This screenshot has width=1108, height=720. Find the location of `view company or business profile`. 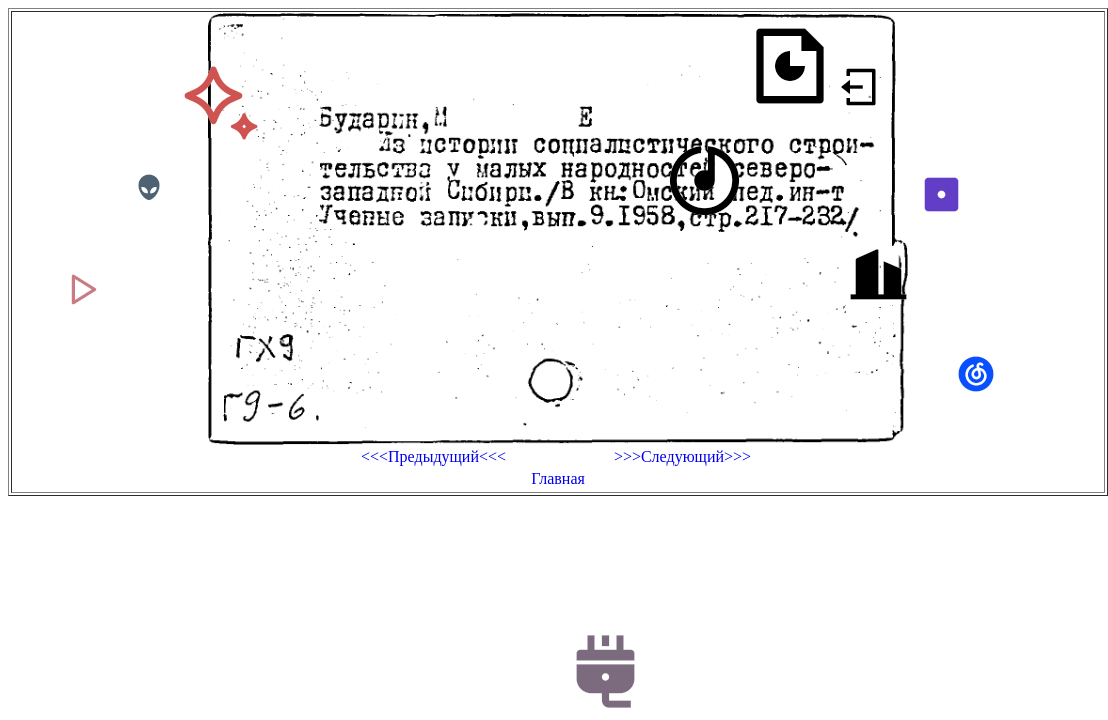

view company or business profile is located at coordinates (878, 276).